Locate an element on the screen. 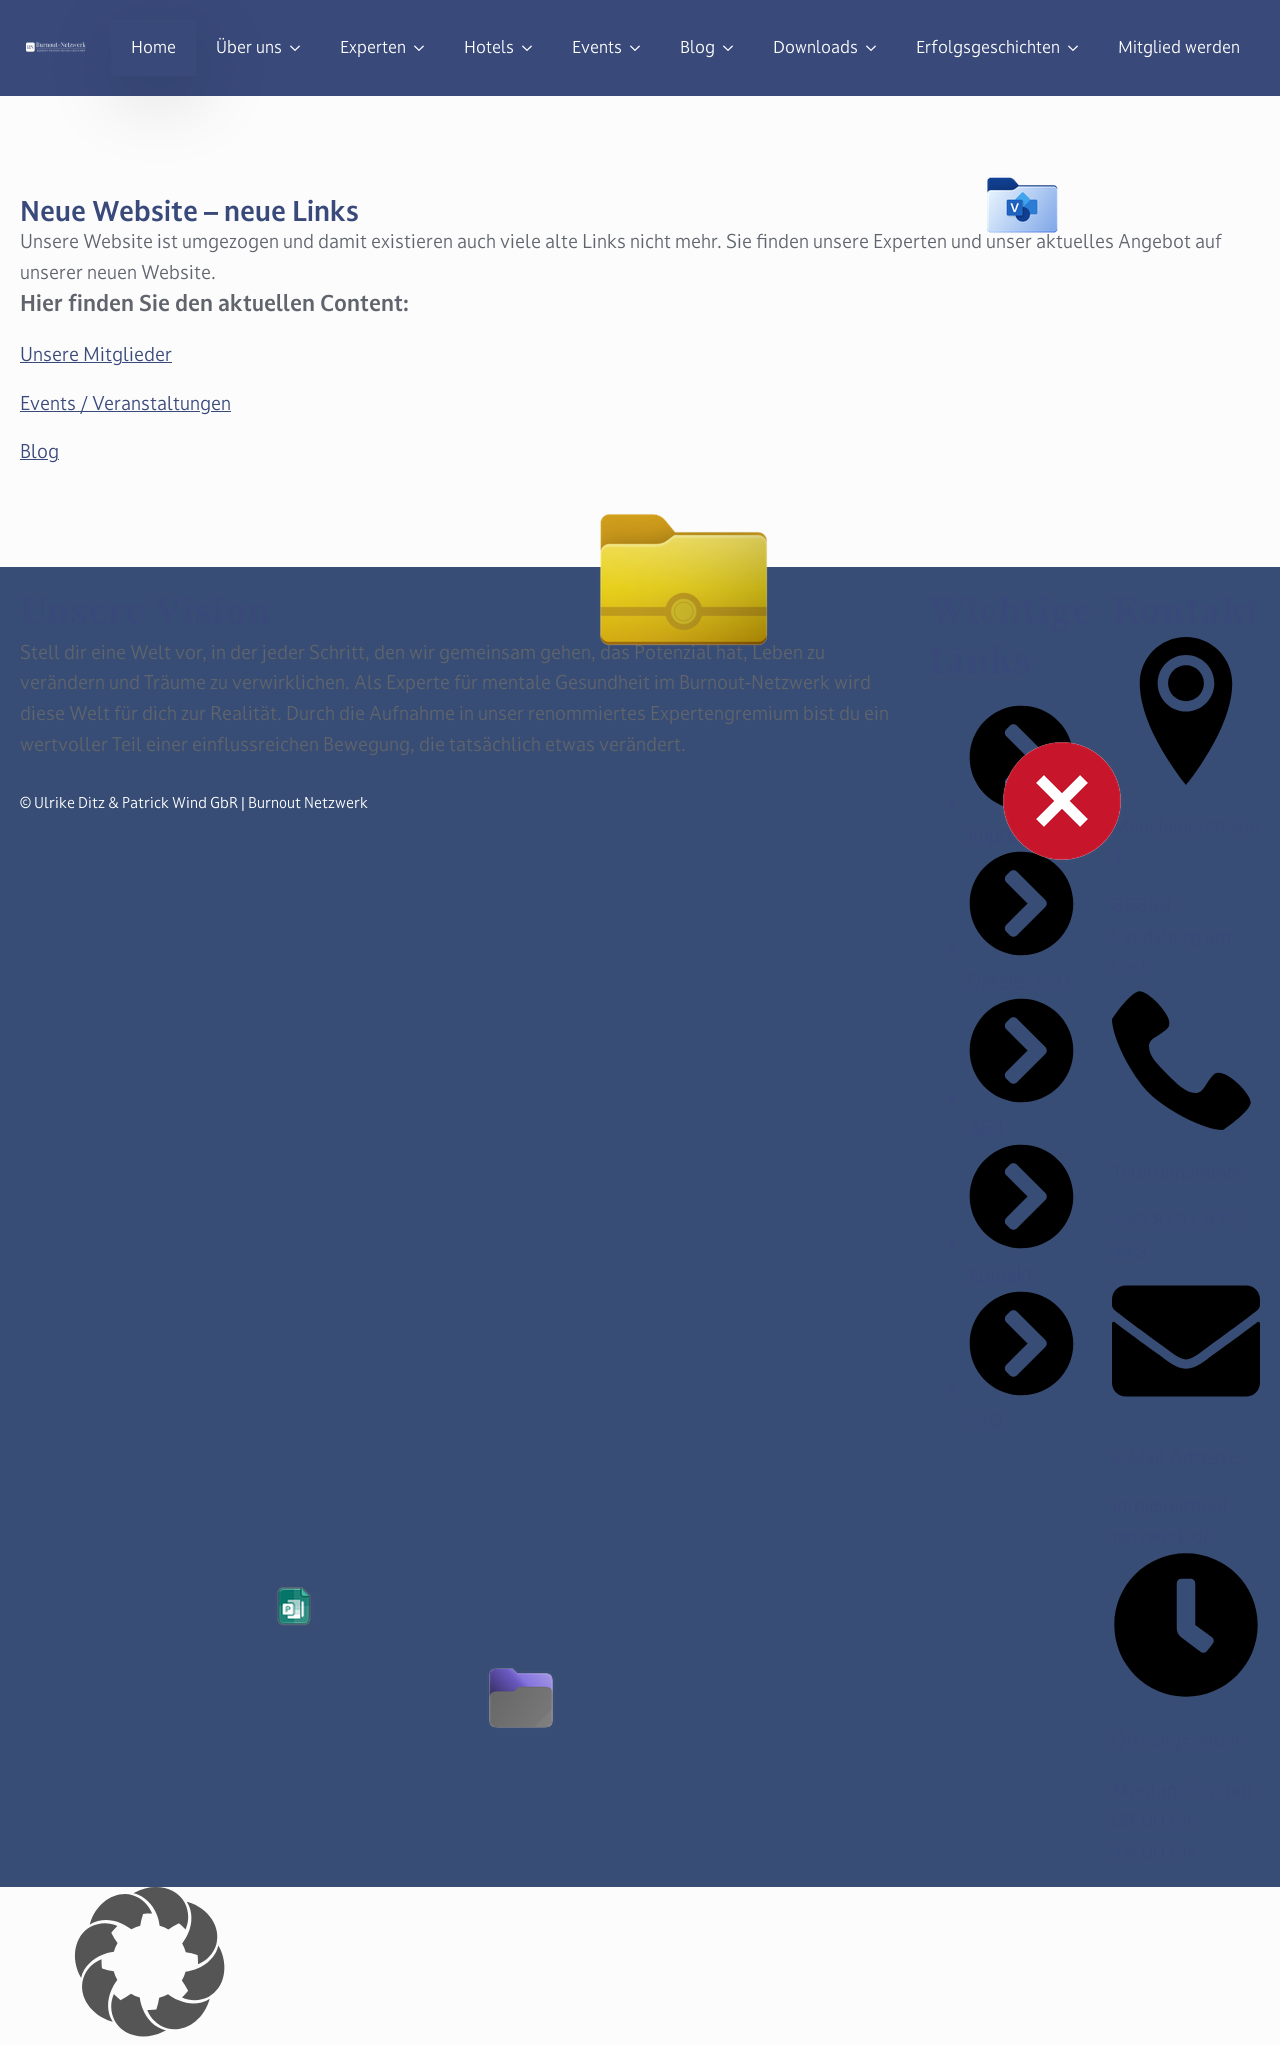  open folder containing microsoft visio files is located at coordinates (1022, 207).